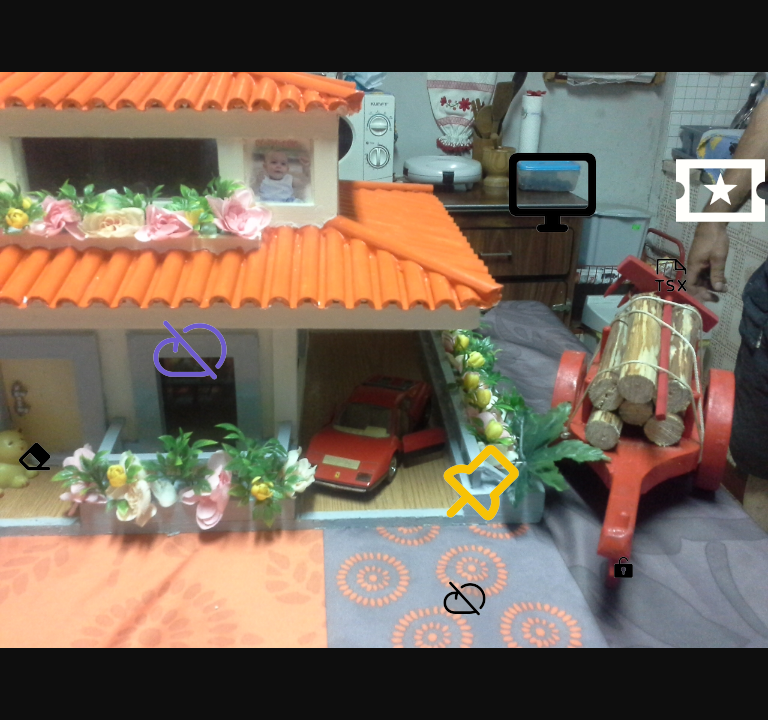  Describe the element at coordinates (35, 457) in the screenshot. I see `erase or clear content` at that location.